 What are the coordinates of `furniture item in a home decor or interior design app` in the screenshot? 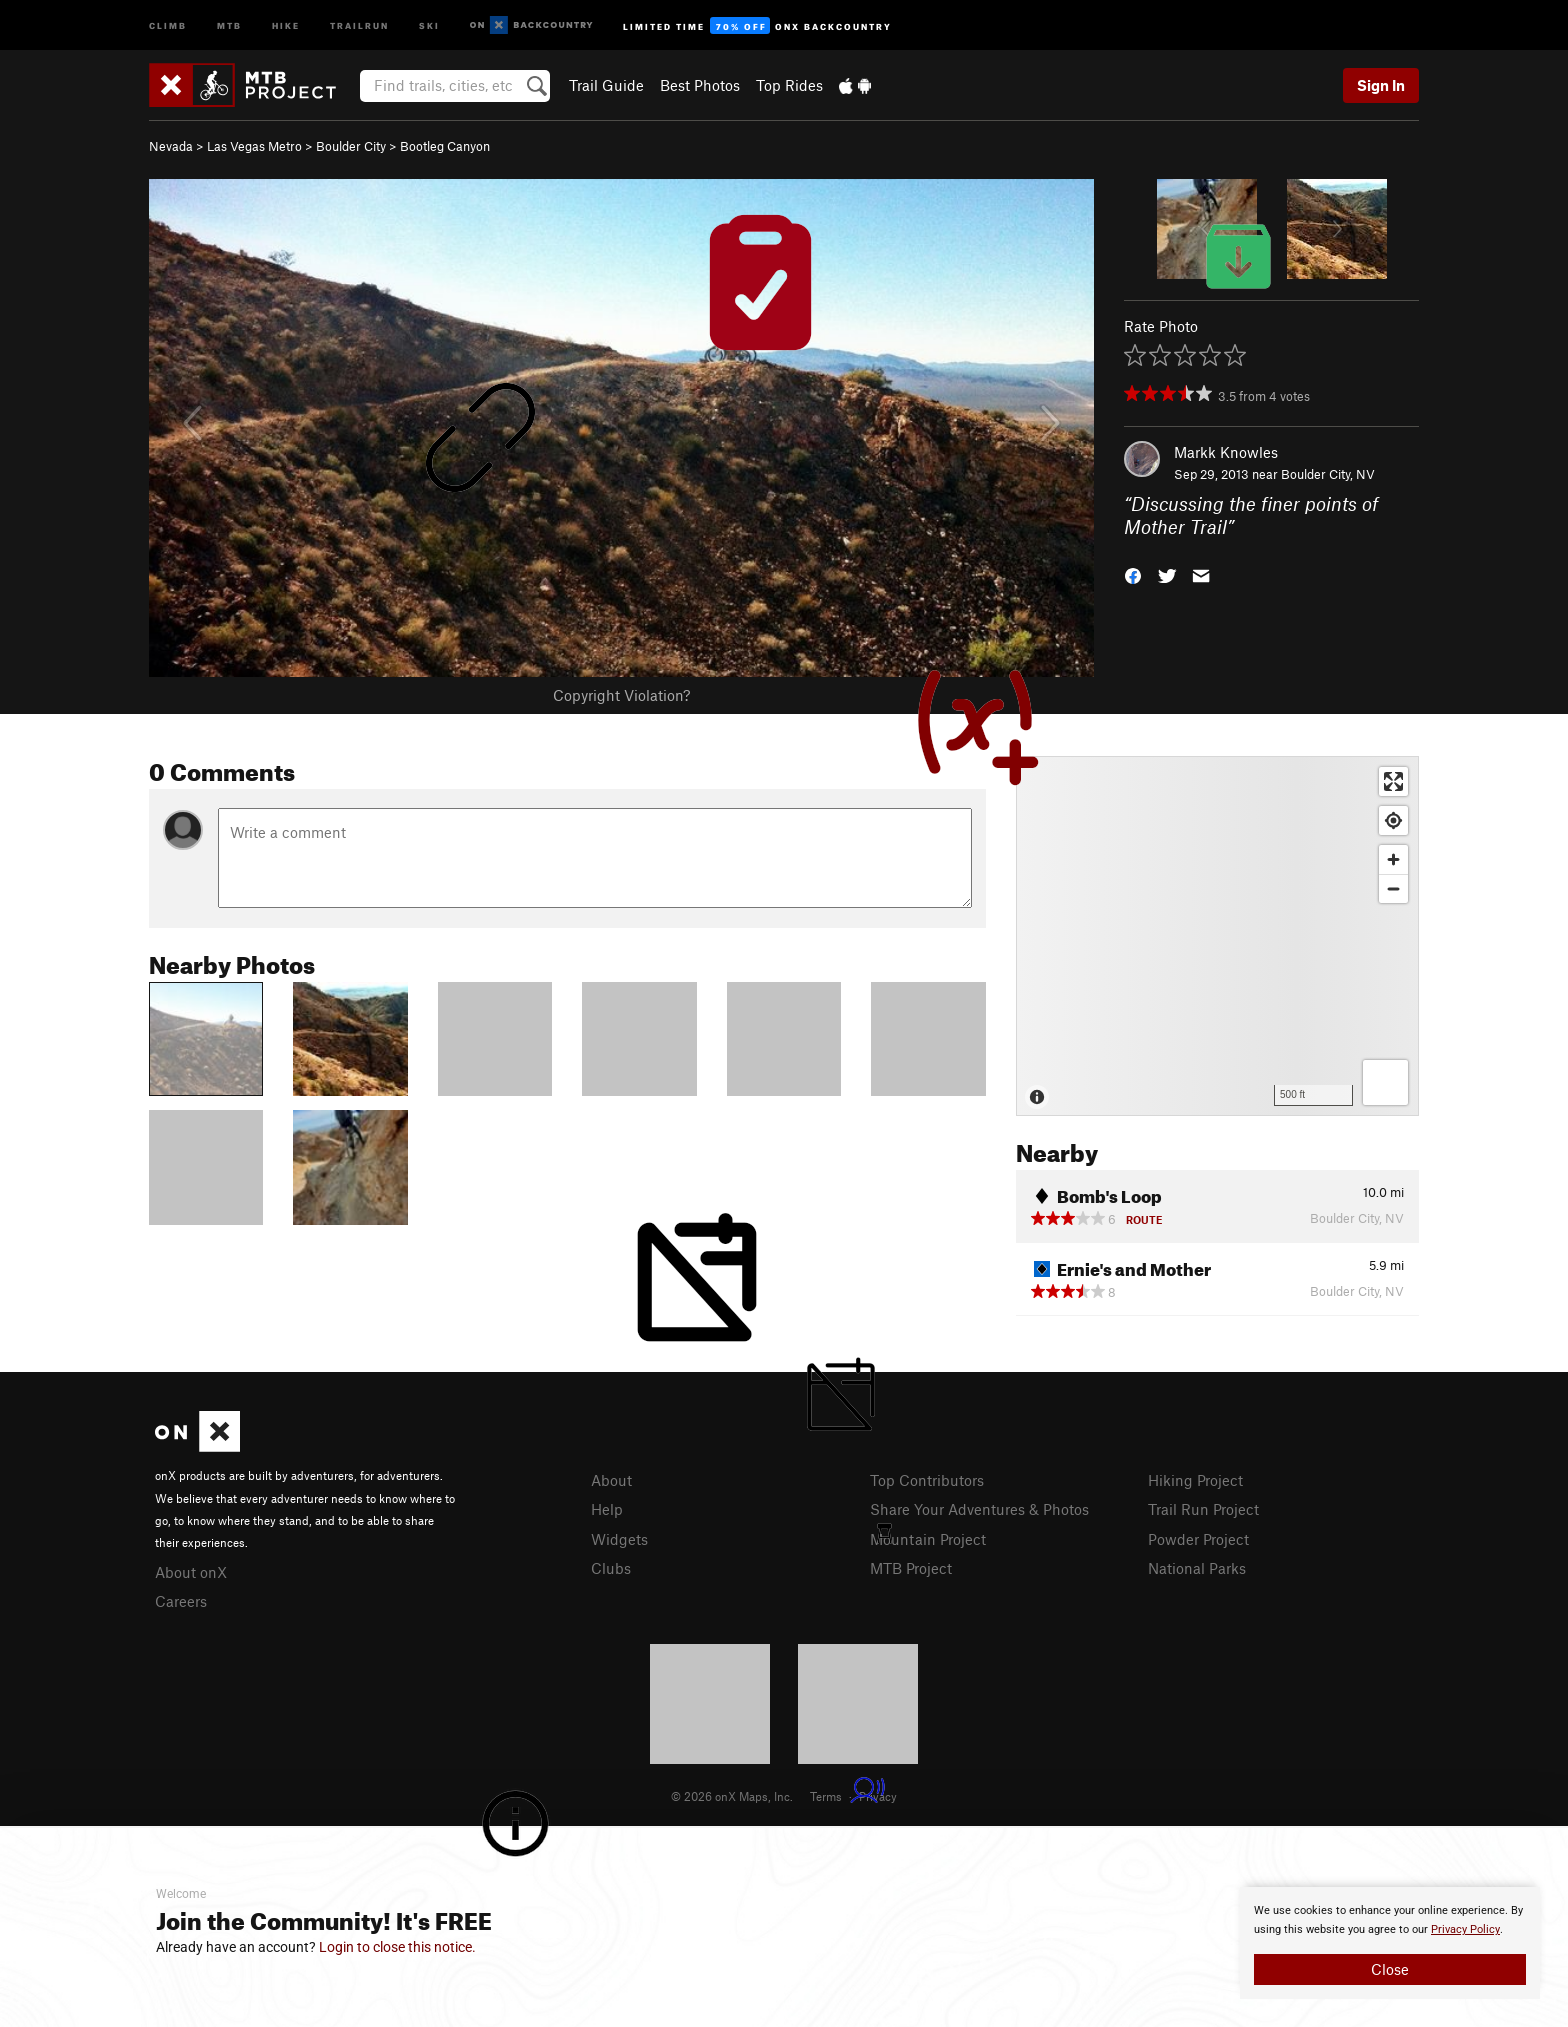 It's located at (884, 1533).